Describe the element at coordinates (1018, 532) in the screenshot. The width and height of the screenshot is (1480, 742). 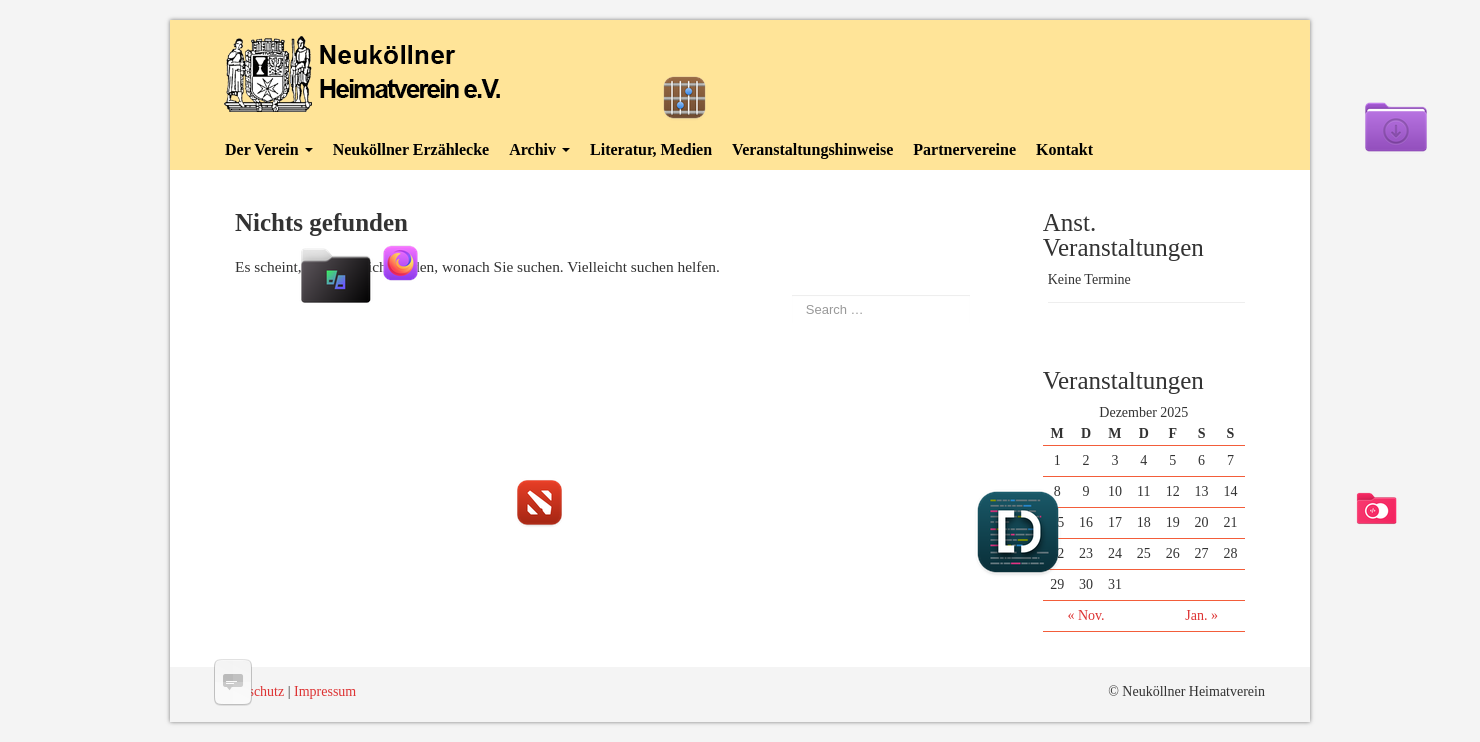
I see `open quickDocs documentation app` at that location.